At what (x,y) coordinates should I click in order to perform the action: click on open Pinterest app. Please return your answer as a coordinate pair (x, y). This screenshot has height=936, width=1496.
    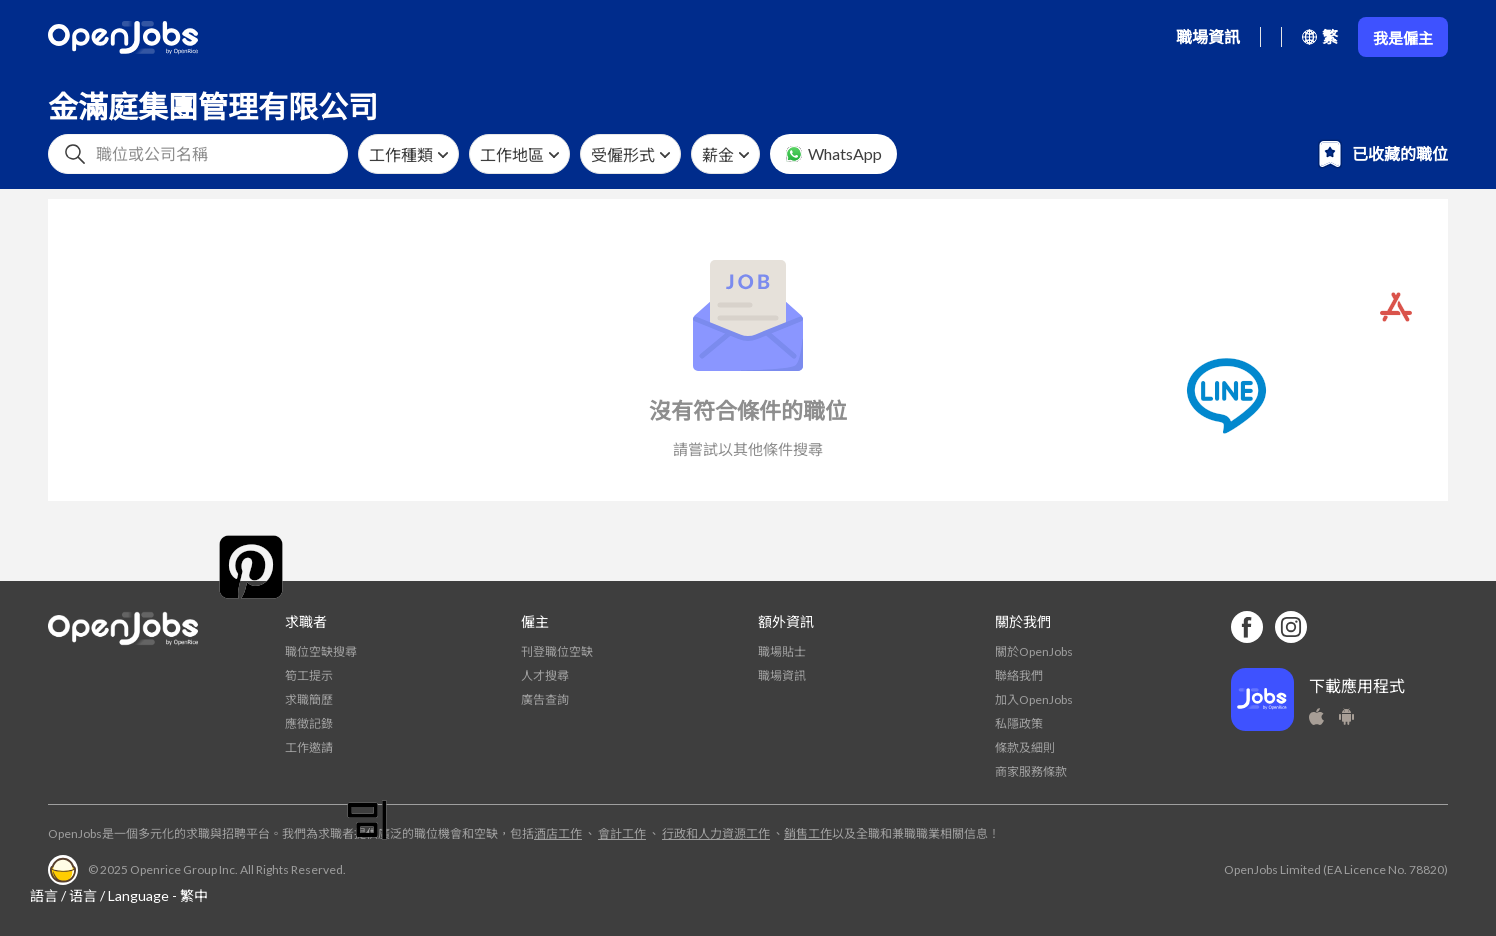
    Looking at the image, I should click on (251, 567).